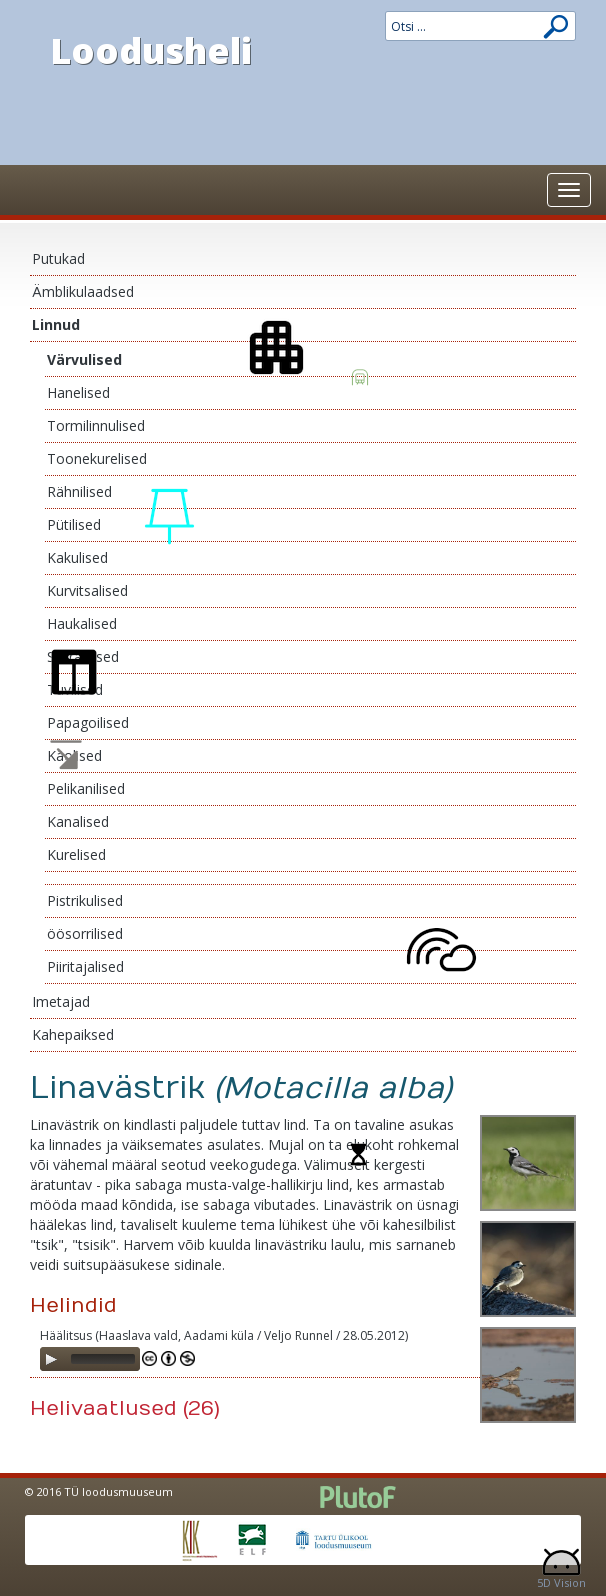 The height and width of the screenshot is (1596, 606). Describe the element at coordinates (360, 378) in the screenshot. I see `view subway or metro transit options` at that location.